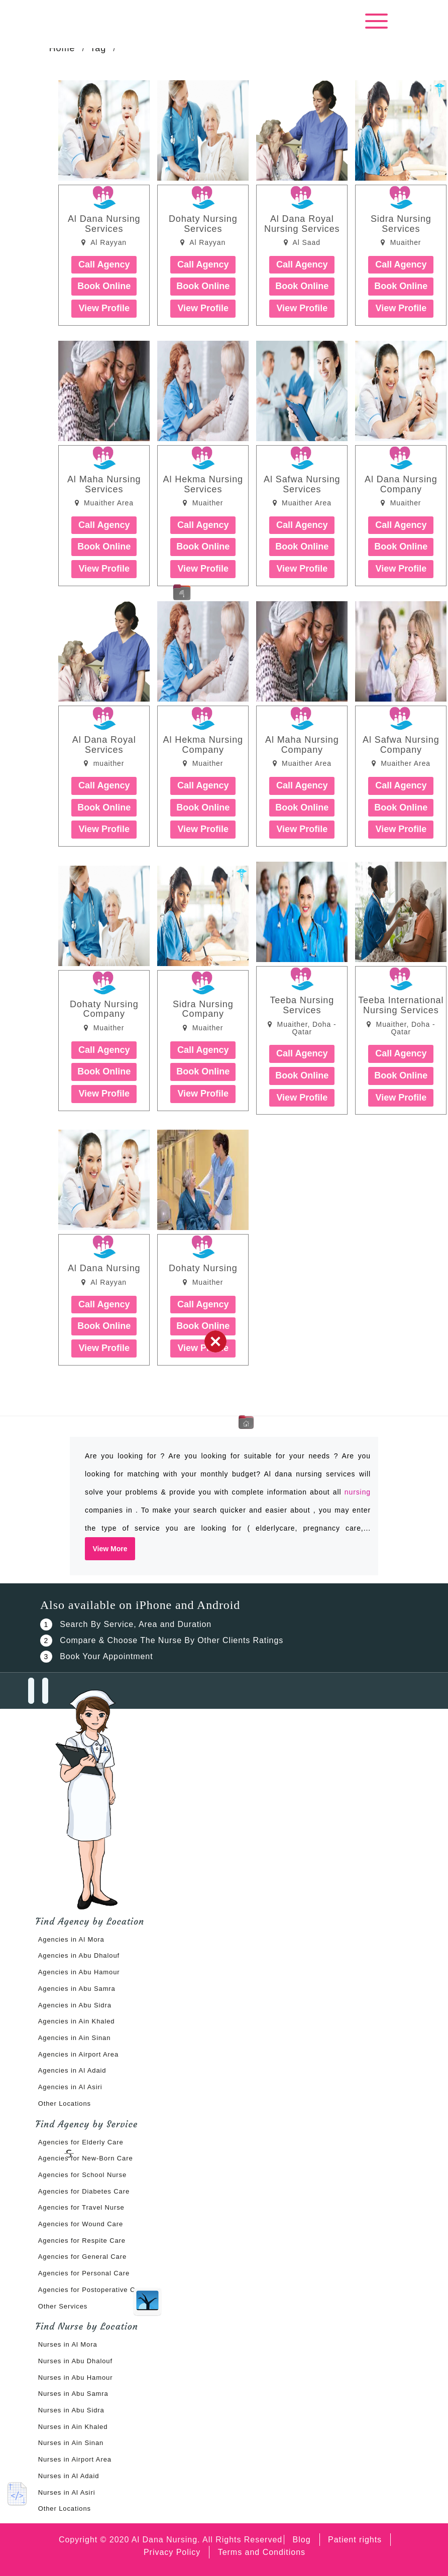  What do you see at coordinates (147, 2301) in the screenshot?
I see `open shotwell photo manager` at bounding box center [147, 2301].